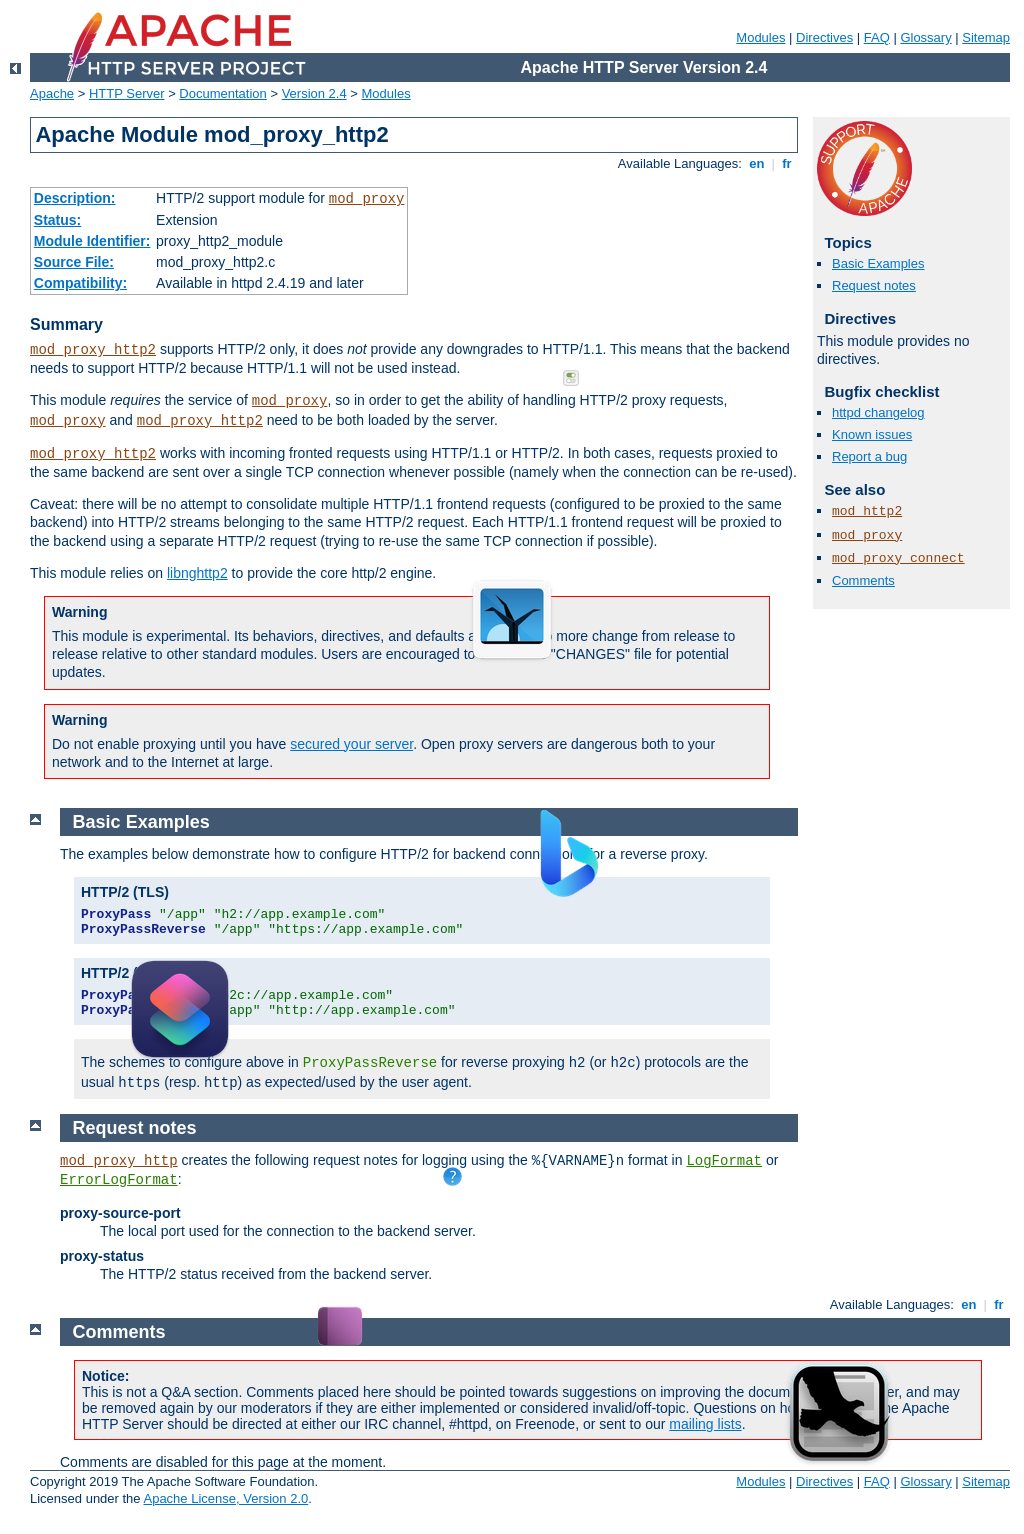 This screenshot has width=1024, height=1534. Describe the element at coordinates (571, 378) in the screenshot. I see `open desktop preferences or settings` at that location.